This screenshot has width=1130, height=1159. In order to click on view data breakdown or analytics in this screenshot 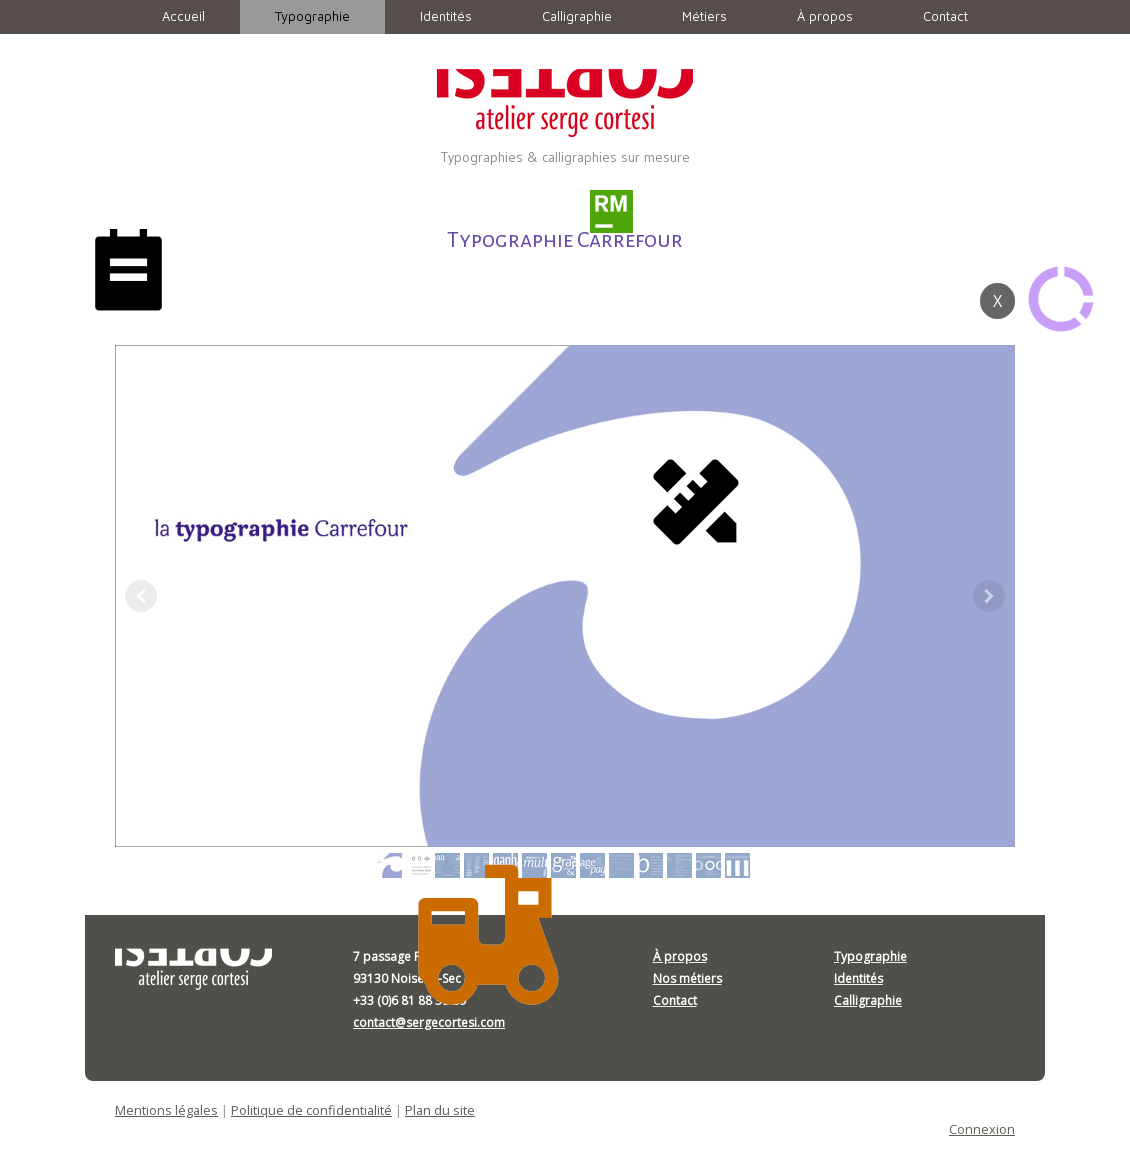, I will do `click(1061, 299)`.